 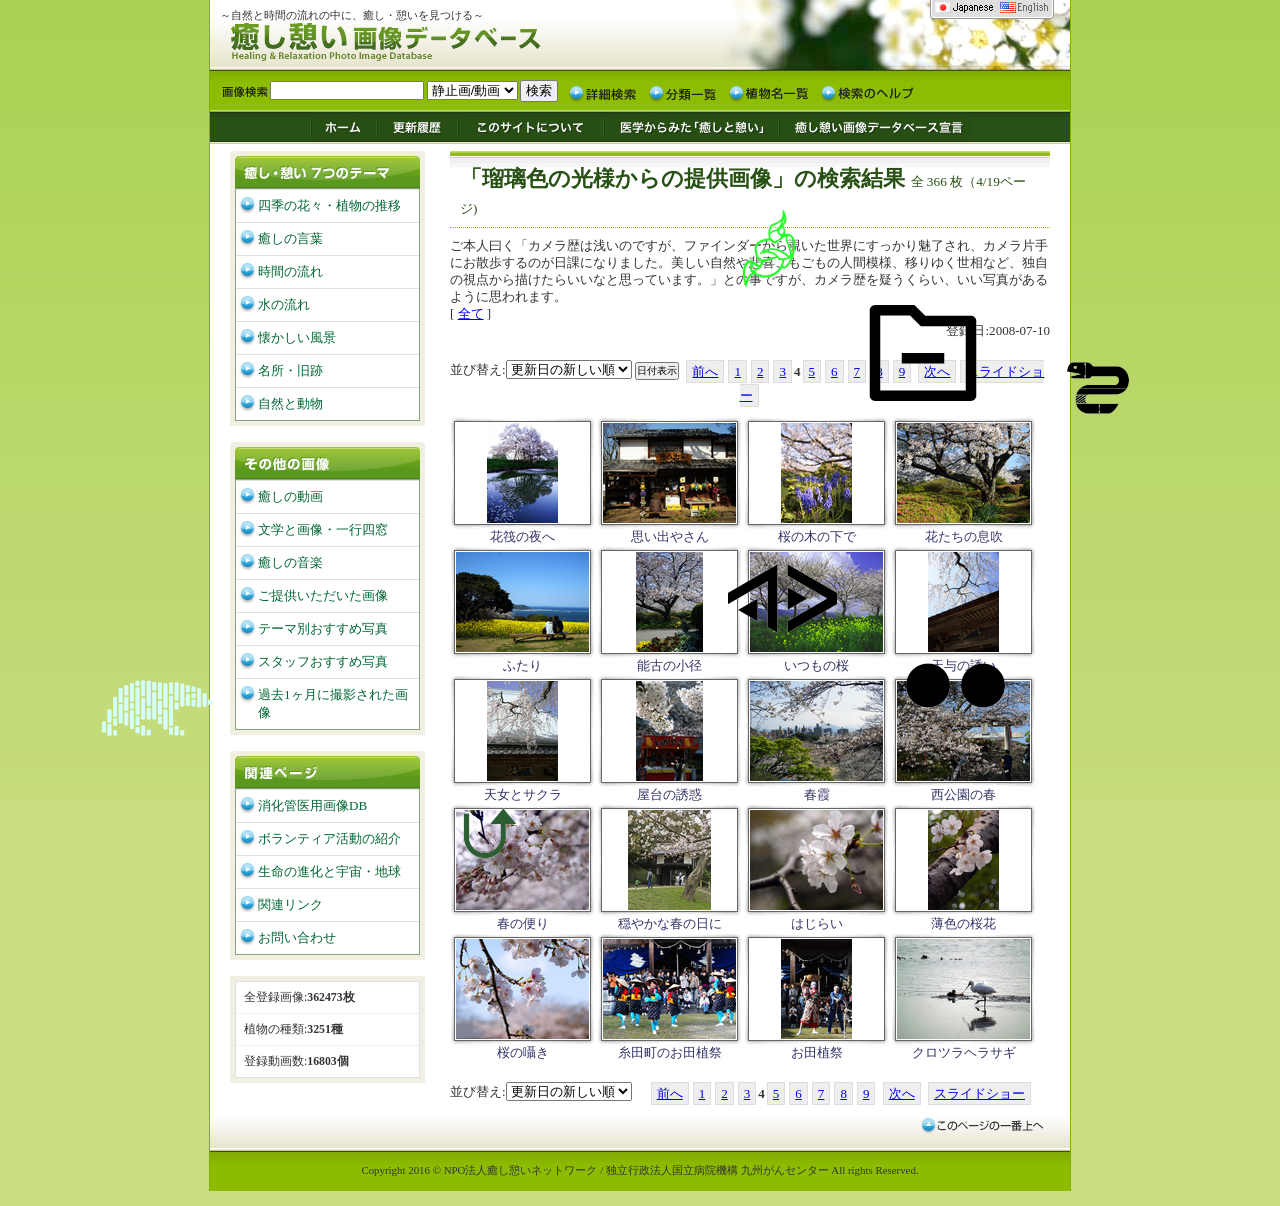 What do you see at coordinates (1098, 388) in the screenshot?
I see `pyscaffold python project scaffolding tool logo` at bounding box center [1098, 388].